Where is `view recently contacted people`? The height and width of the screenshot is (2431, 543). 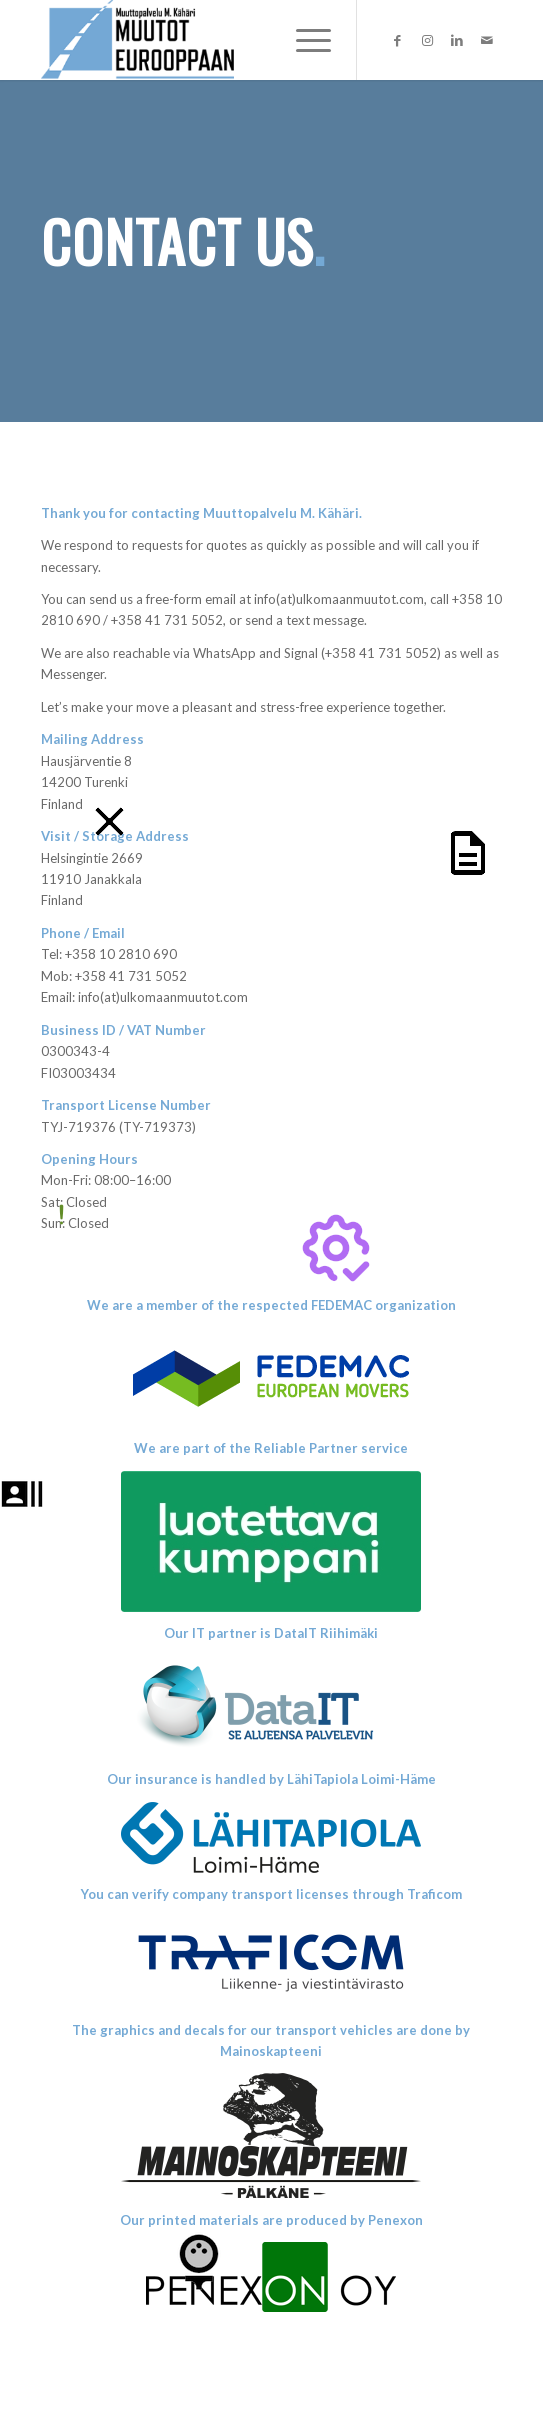
view recently contacted people is located at coordinates (22, 1494).